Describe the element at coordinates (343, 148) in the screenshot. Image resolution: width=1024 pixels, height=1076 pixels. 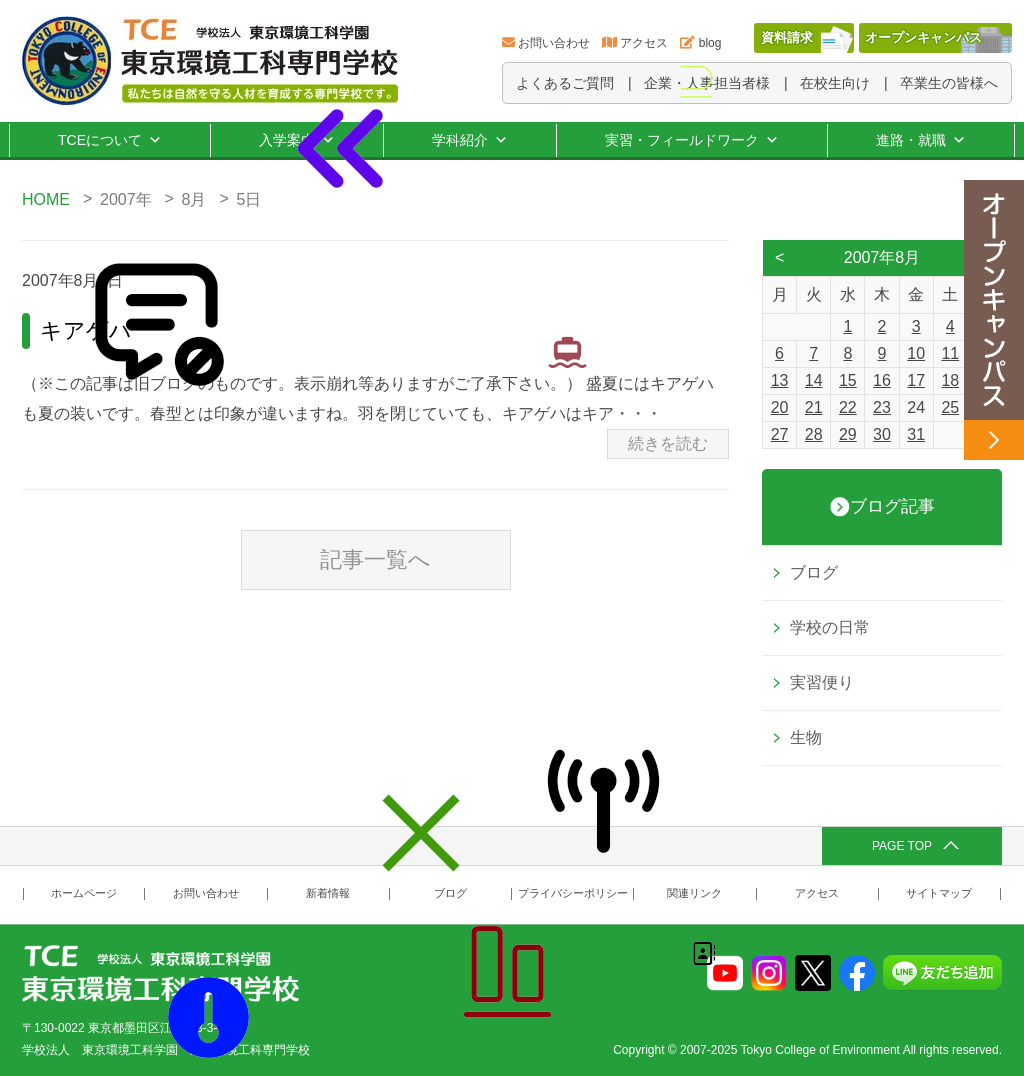
I see `go back to the beginning` at that location.